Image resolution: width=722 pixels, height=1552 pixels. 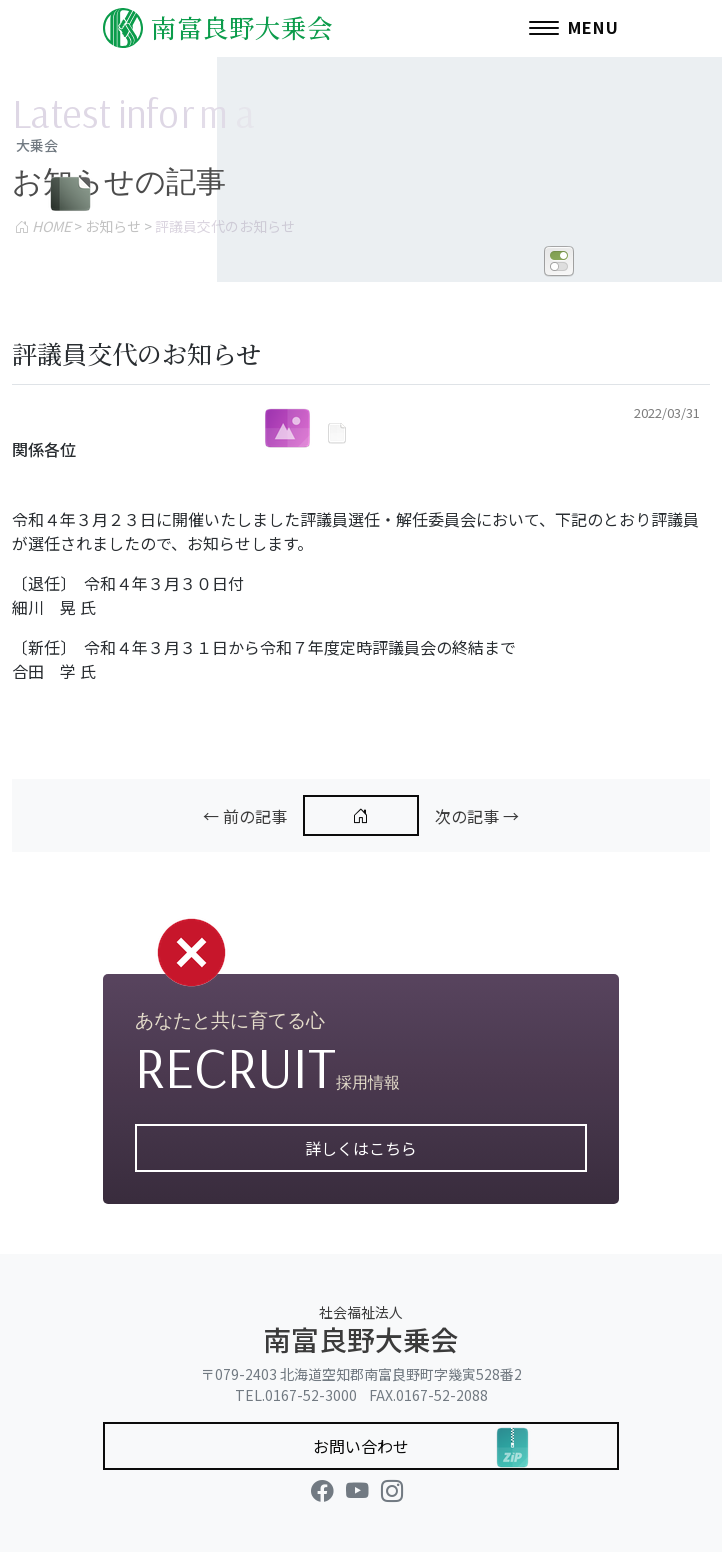 What do you see at coordinates (337, 433) in the screenshot?
I see `indicates an empty or zero-byte file` at bounding box center [337, 433].